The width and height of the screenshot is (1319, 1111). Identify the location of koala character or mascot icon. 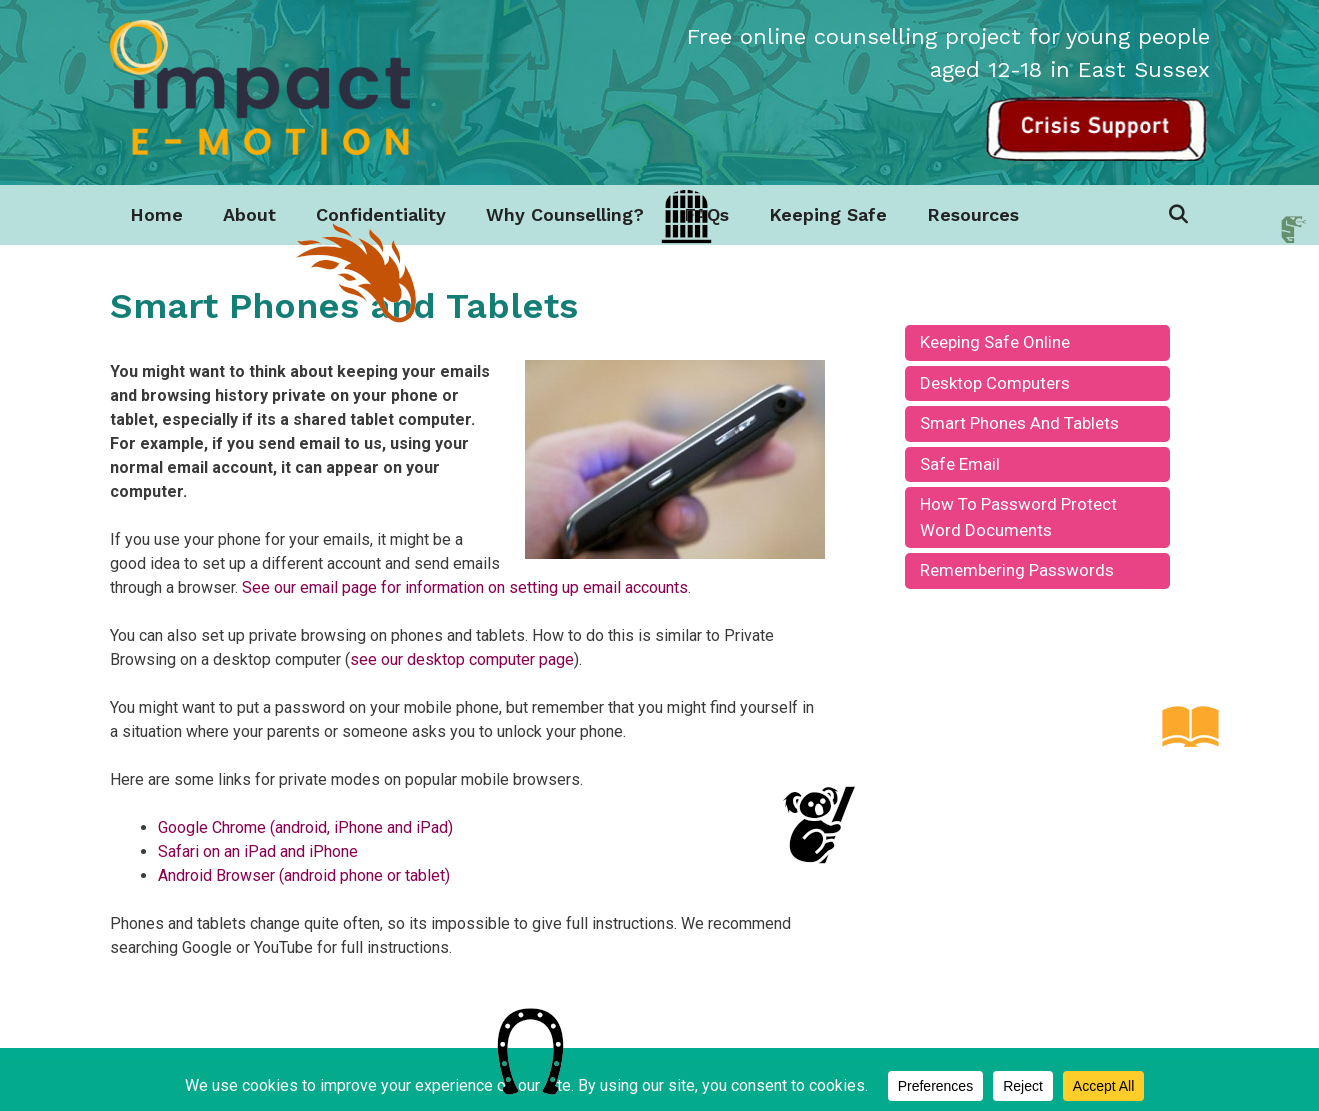
(819, 825).